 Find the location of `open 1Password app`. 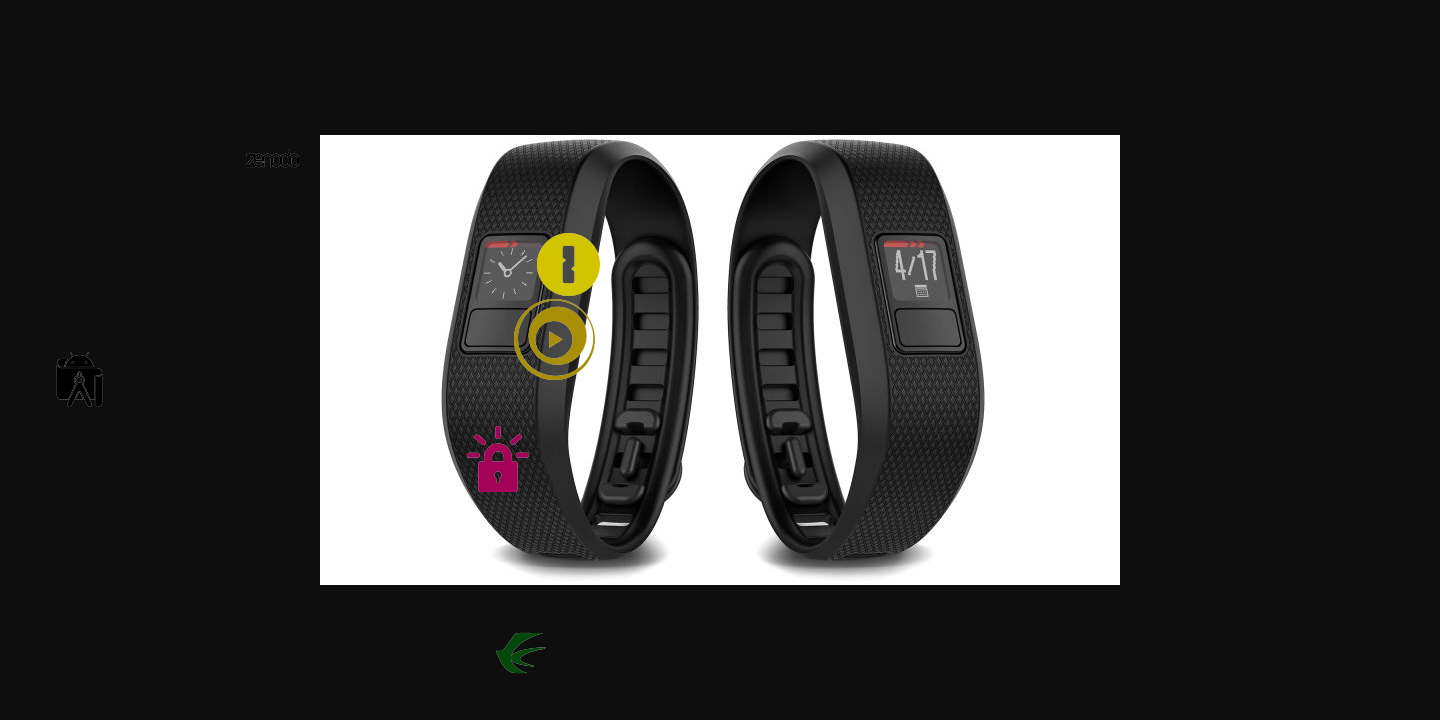

open 1Password app is located at coordinates (568, 264).